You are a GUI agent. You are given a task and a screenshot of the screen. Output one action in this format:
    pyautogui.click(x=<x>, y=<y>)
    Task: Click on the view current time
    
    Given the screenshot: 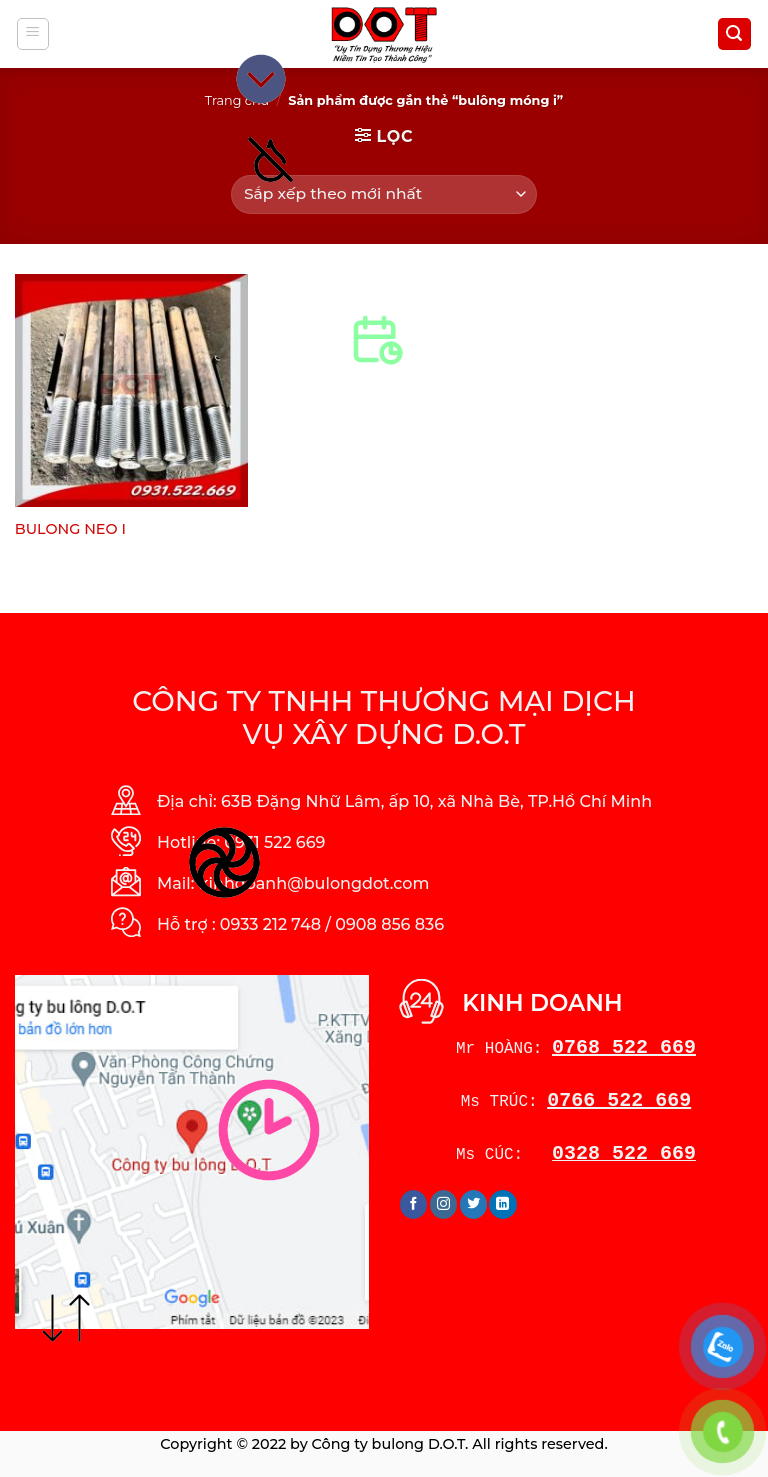 What is the action you would take?
    pyautogui.click(x=269, y=1130)
    